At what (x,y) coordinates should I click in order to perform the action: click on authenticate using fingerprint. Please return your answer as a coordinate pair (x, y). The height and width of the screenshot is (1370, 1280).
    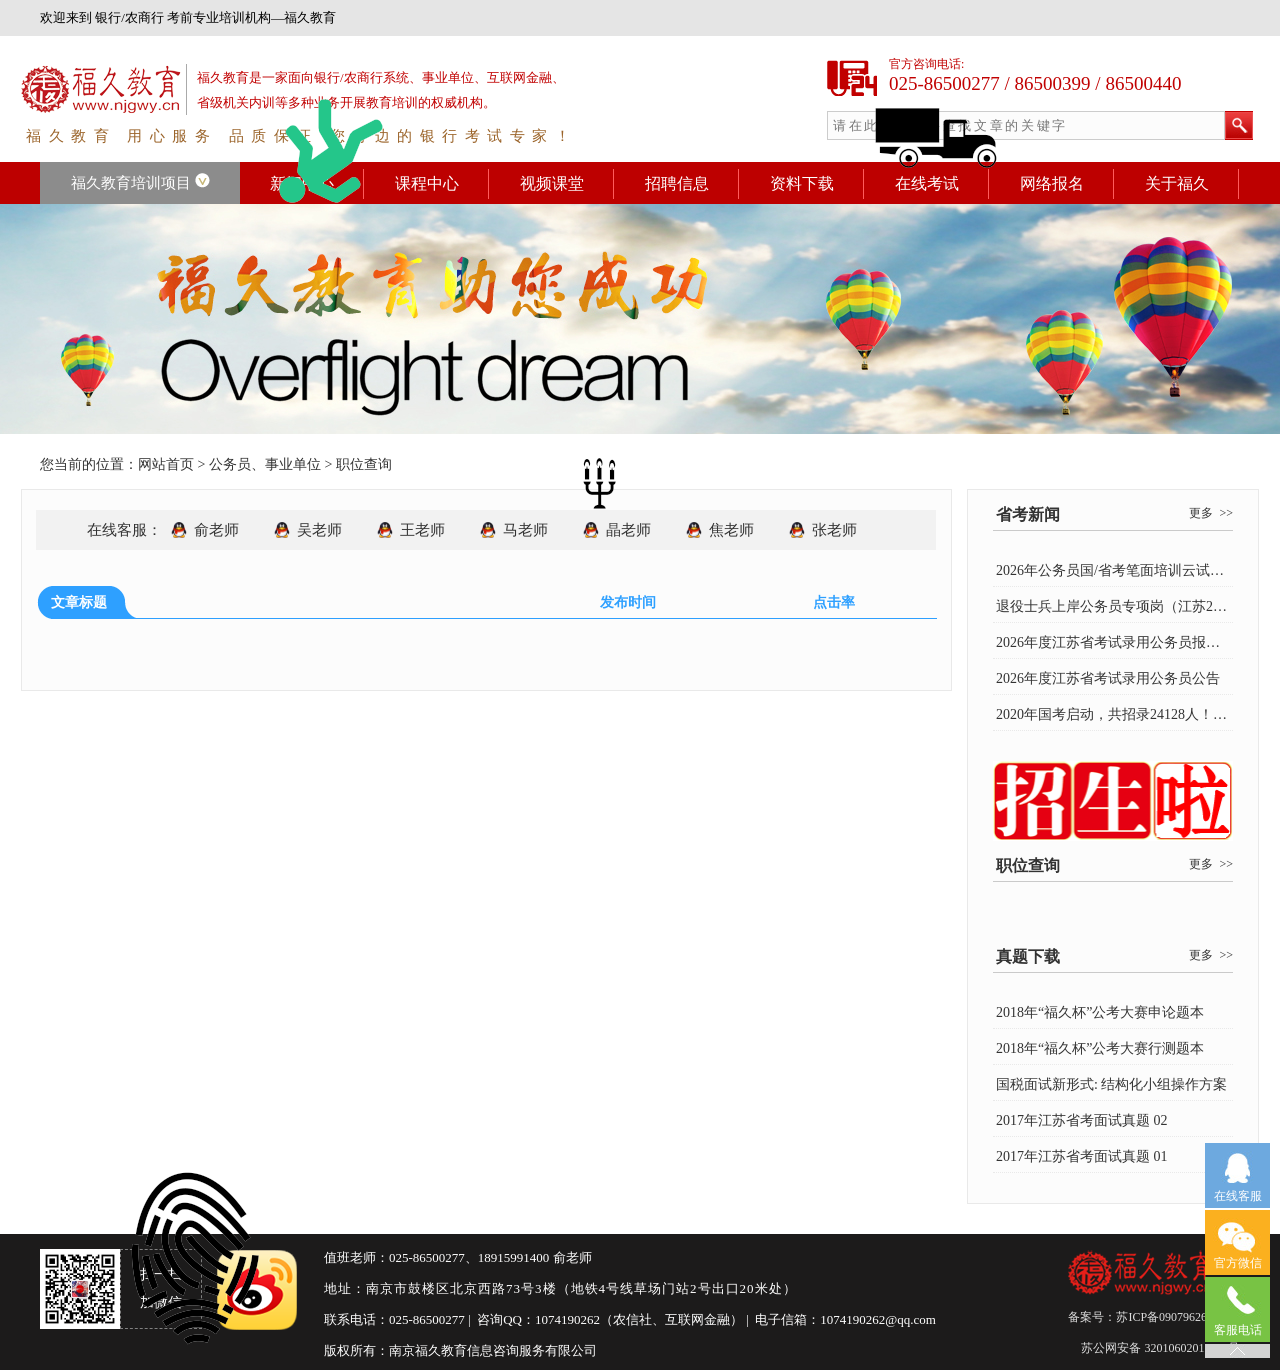
    Looking at the image, I should click on (194, 1257).